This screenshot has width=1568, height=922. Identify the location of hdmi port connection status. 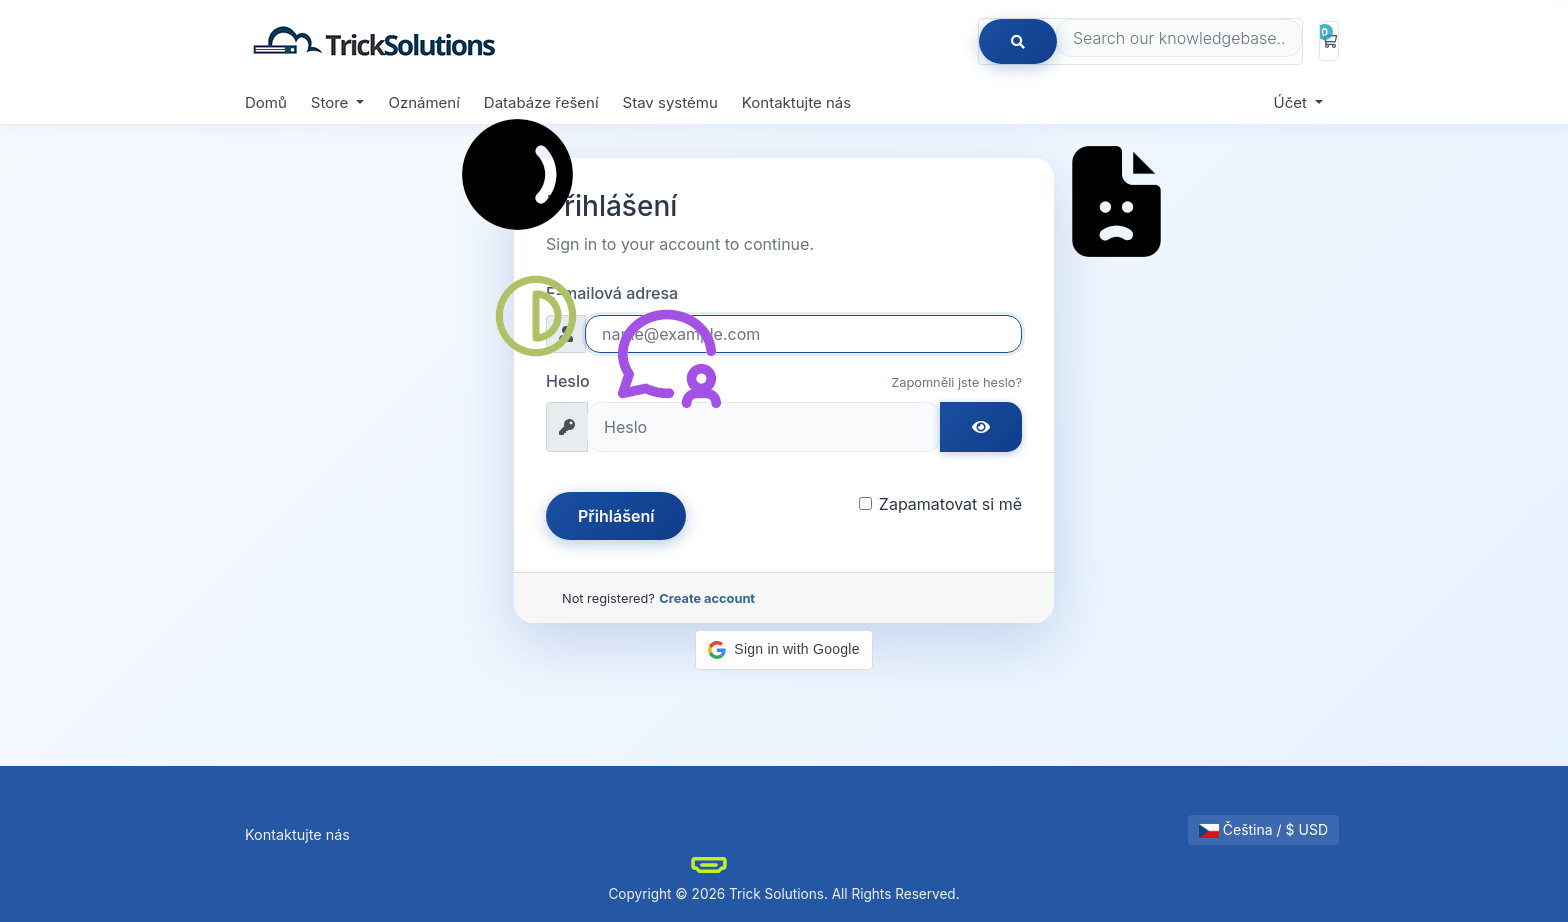
(709, 865).